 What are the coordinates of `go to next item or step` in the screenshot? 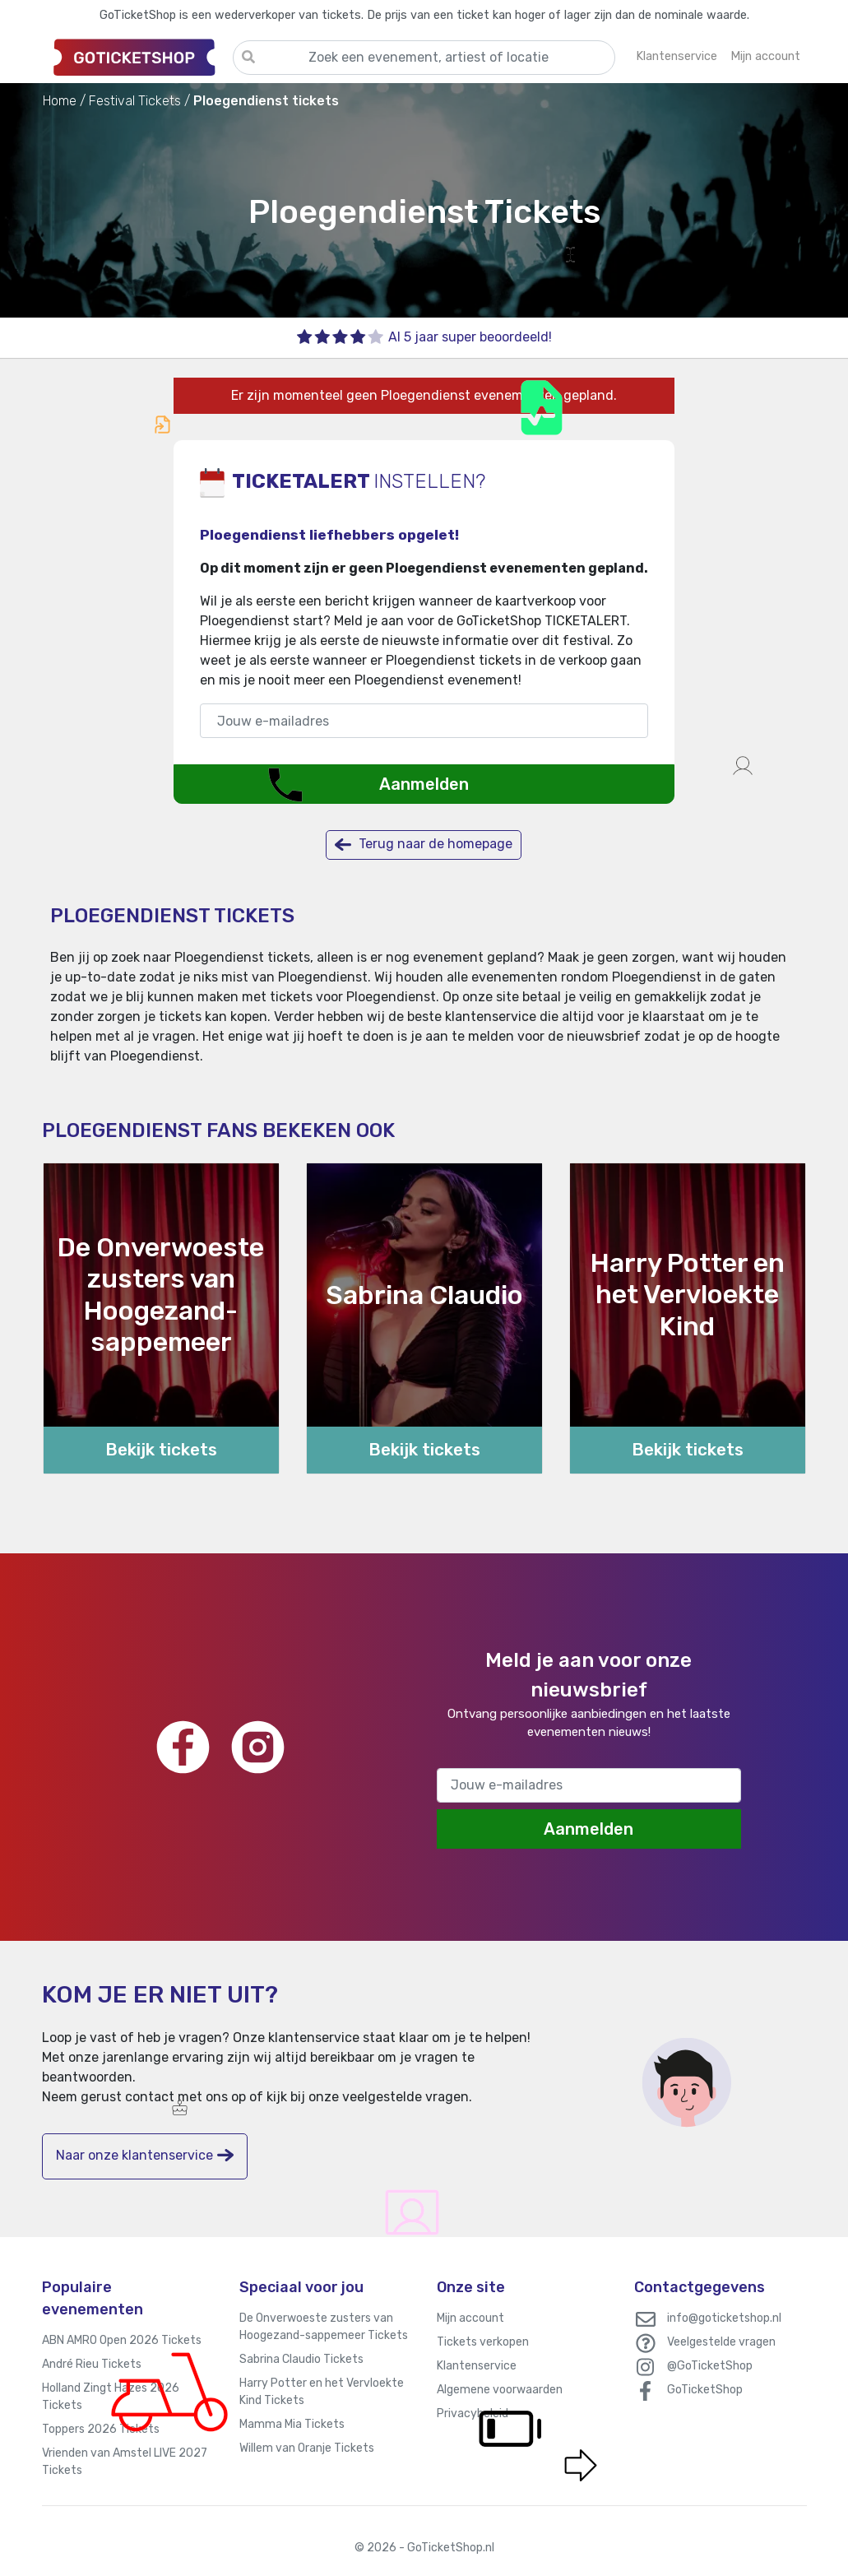 It's located at (579, 2465).